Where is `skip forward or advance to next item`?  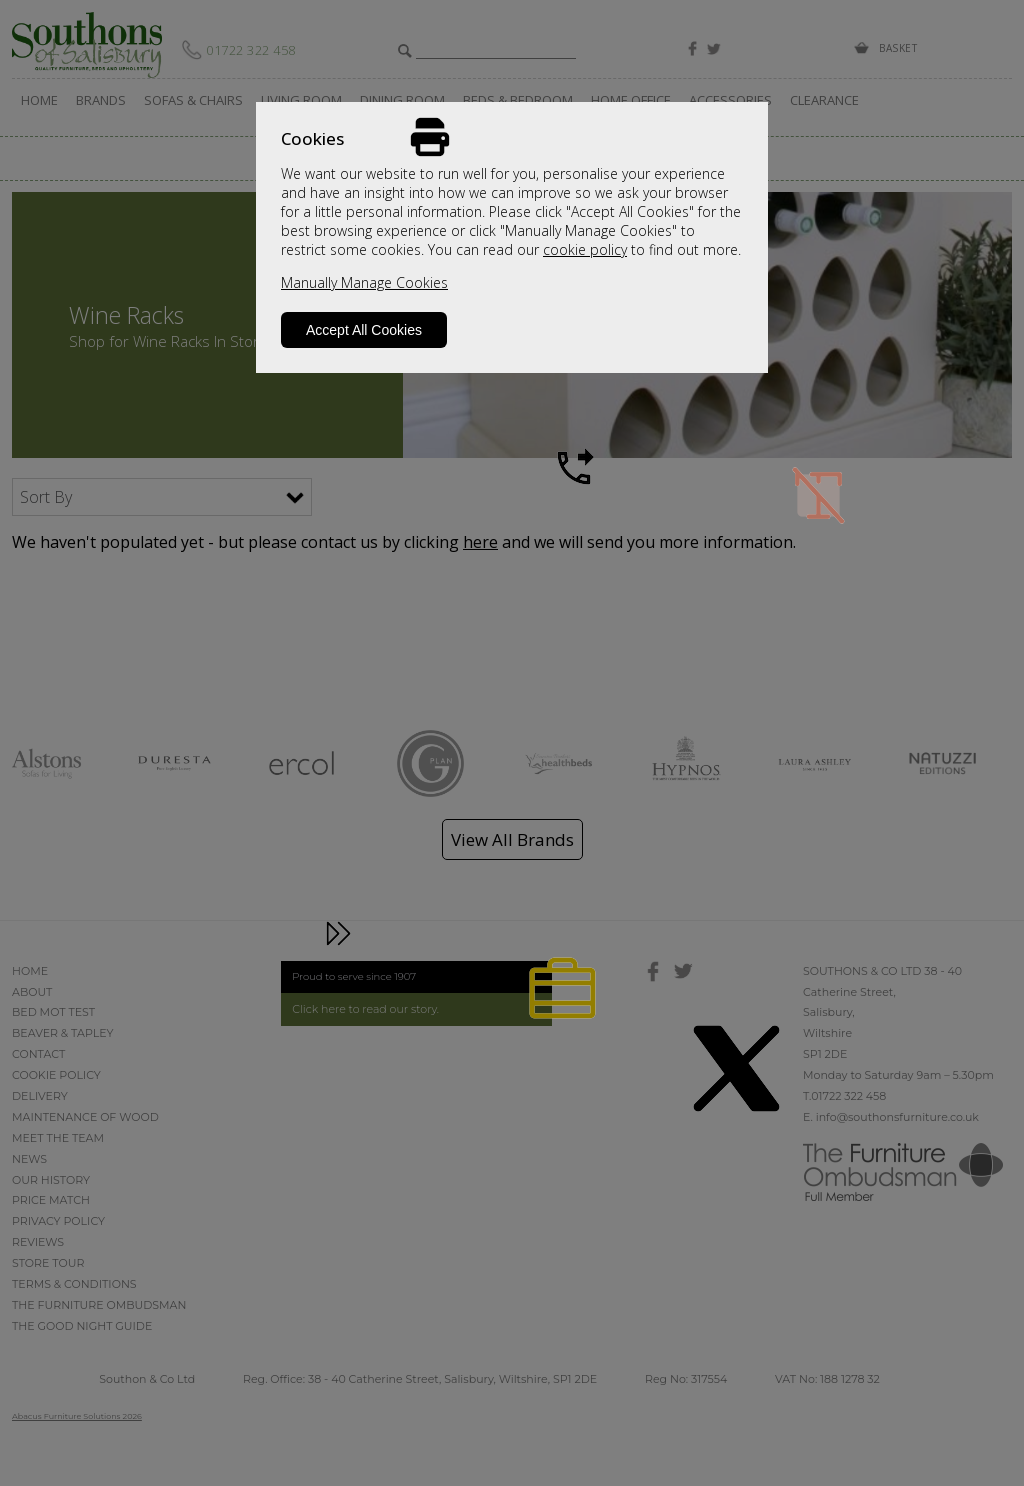 skip forward or advance to next item is located at coordinates (337, 933).